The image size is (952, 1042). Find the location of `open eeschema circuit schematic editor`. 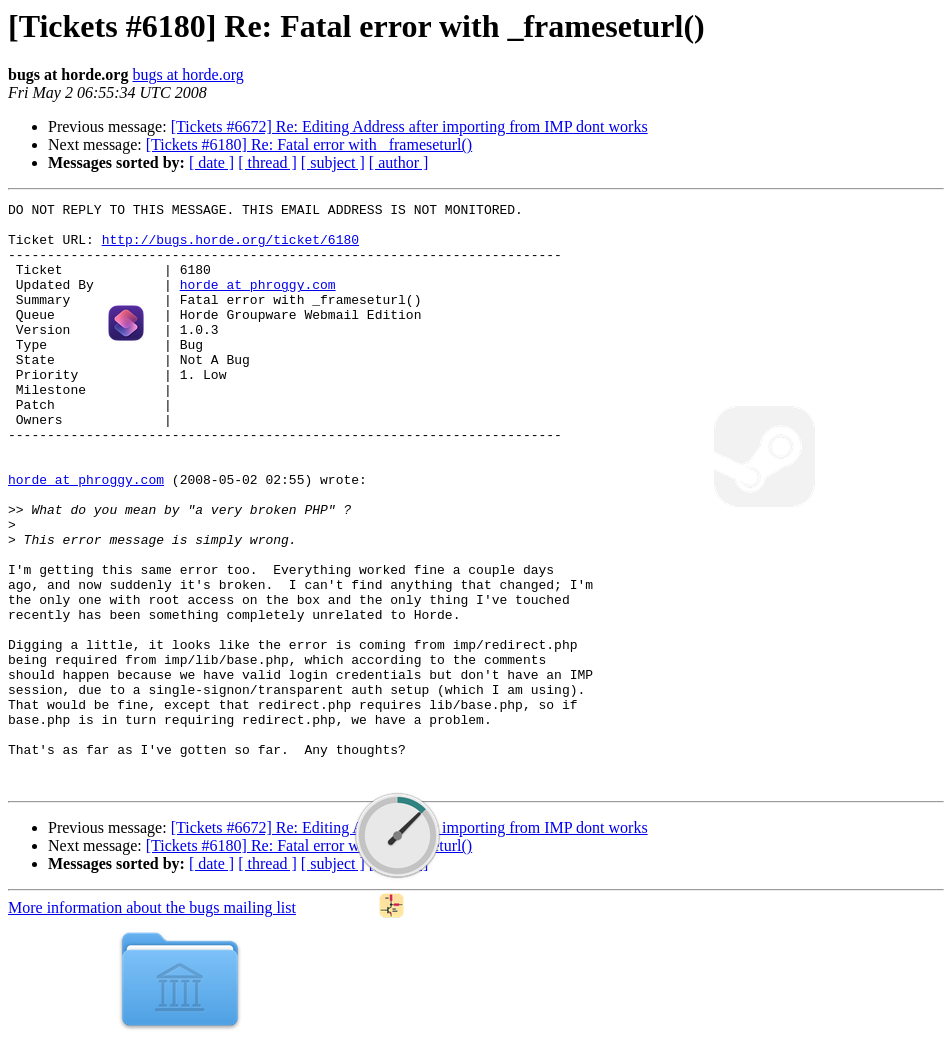

open eeschema circuit schematic editor is located at coordinates (391, 905).